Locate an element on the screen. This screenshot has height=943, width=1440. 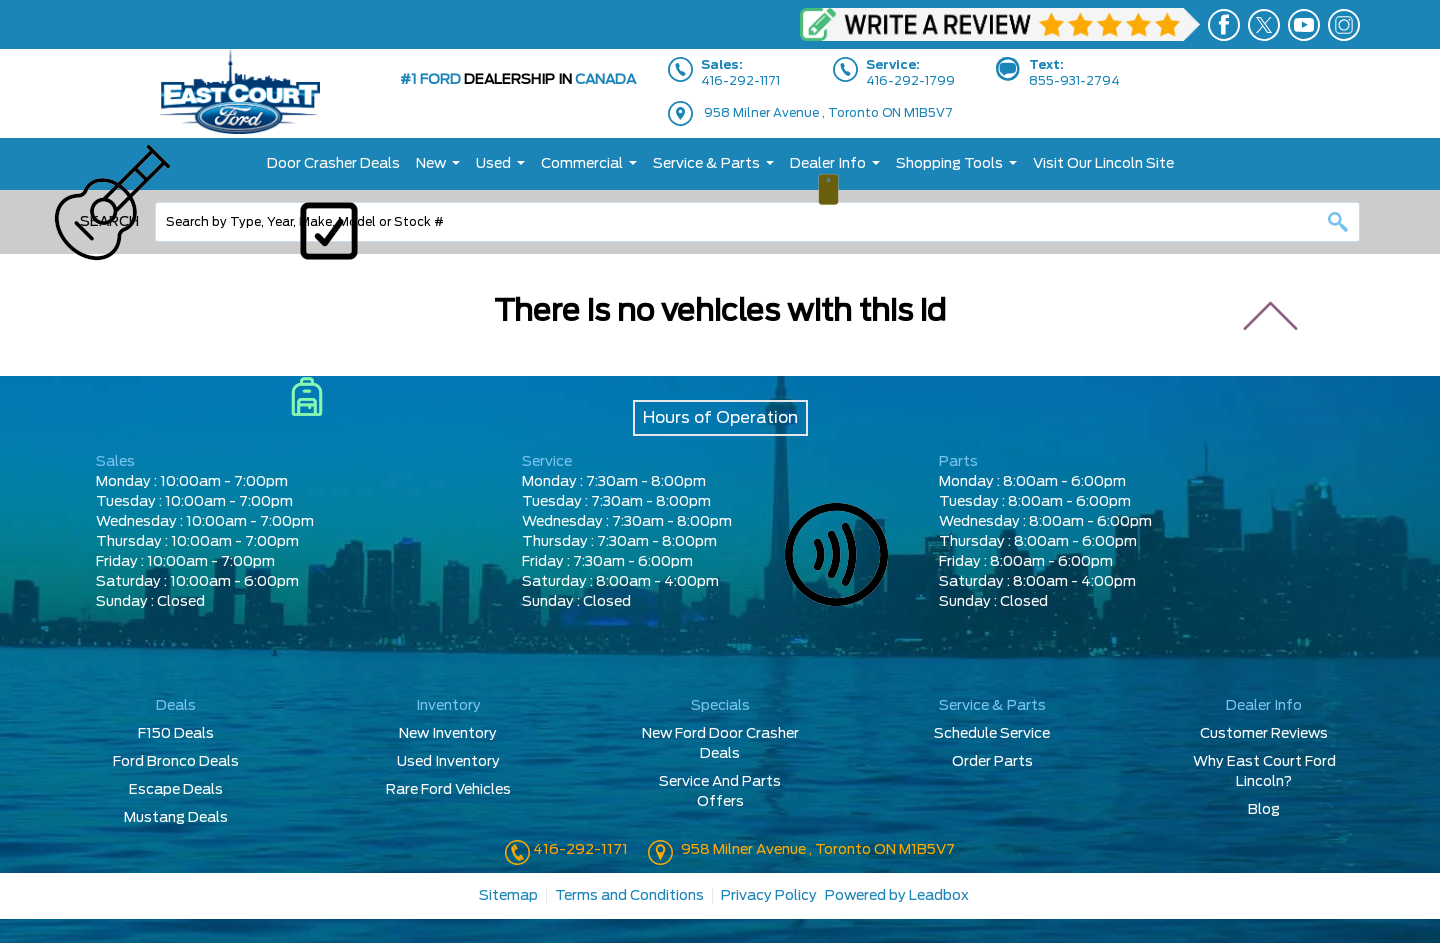
access your inventory or stored items is located at coordinates (307, 398).